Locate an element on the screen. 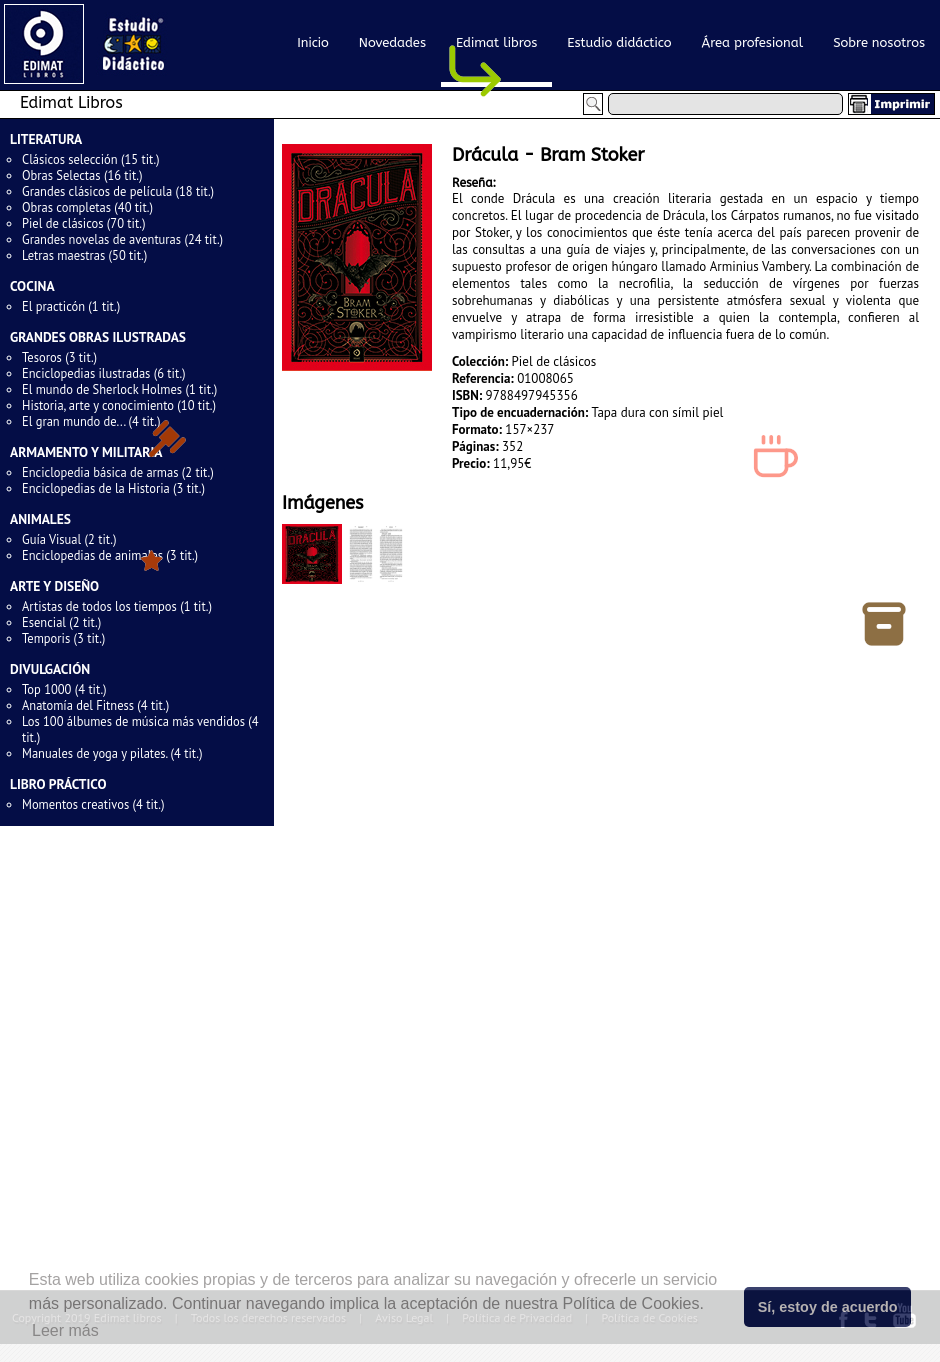 This screenshot has height=1362, width=940. archive selected items is located at coordinates (884, 624).